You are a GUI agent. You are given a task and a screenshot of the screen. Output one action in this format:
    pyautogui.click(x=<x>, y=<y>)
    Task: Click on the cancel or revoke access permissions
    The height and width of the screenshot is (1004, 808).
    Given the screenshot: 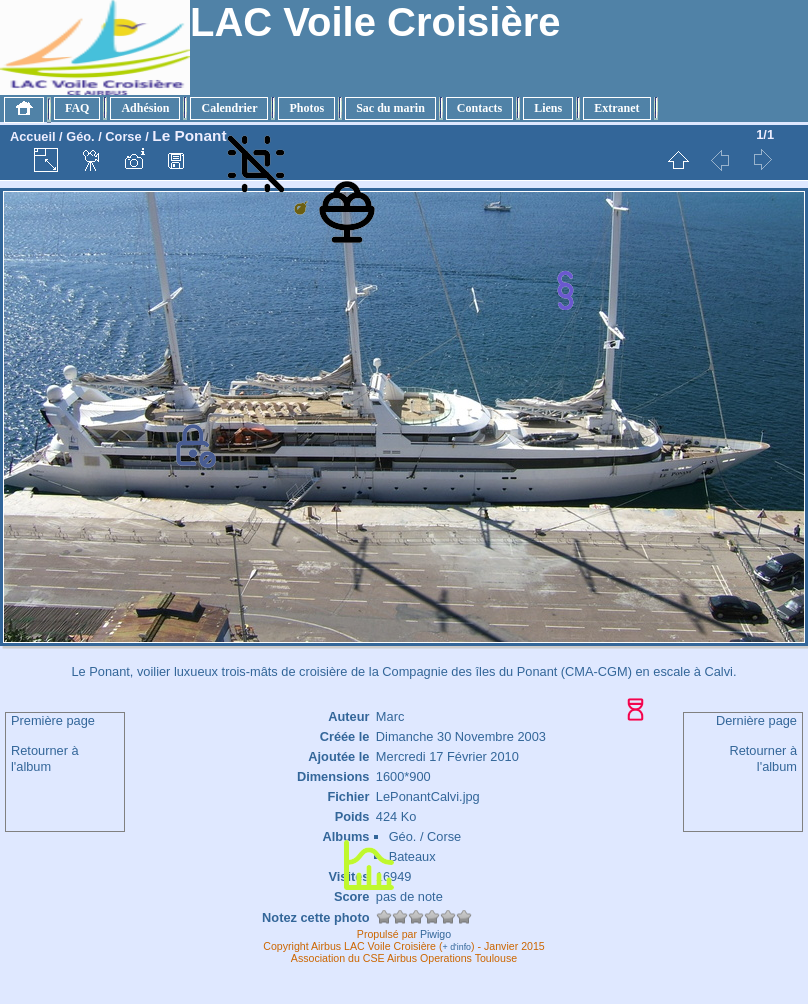 What is the action you would take?
    pyautogui.click(x=193, y=445)
    